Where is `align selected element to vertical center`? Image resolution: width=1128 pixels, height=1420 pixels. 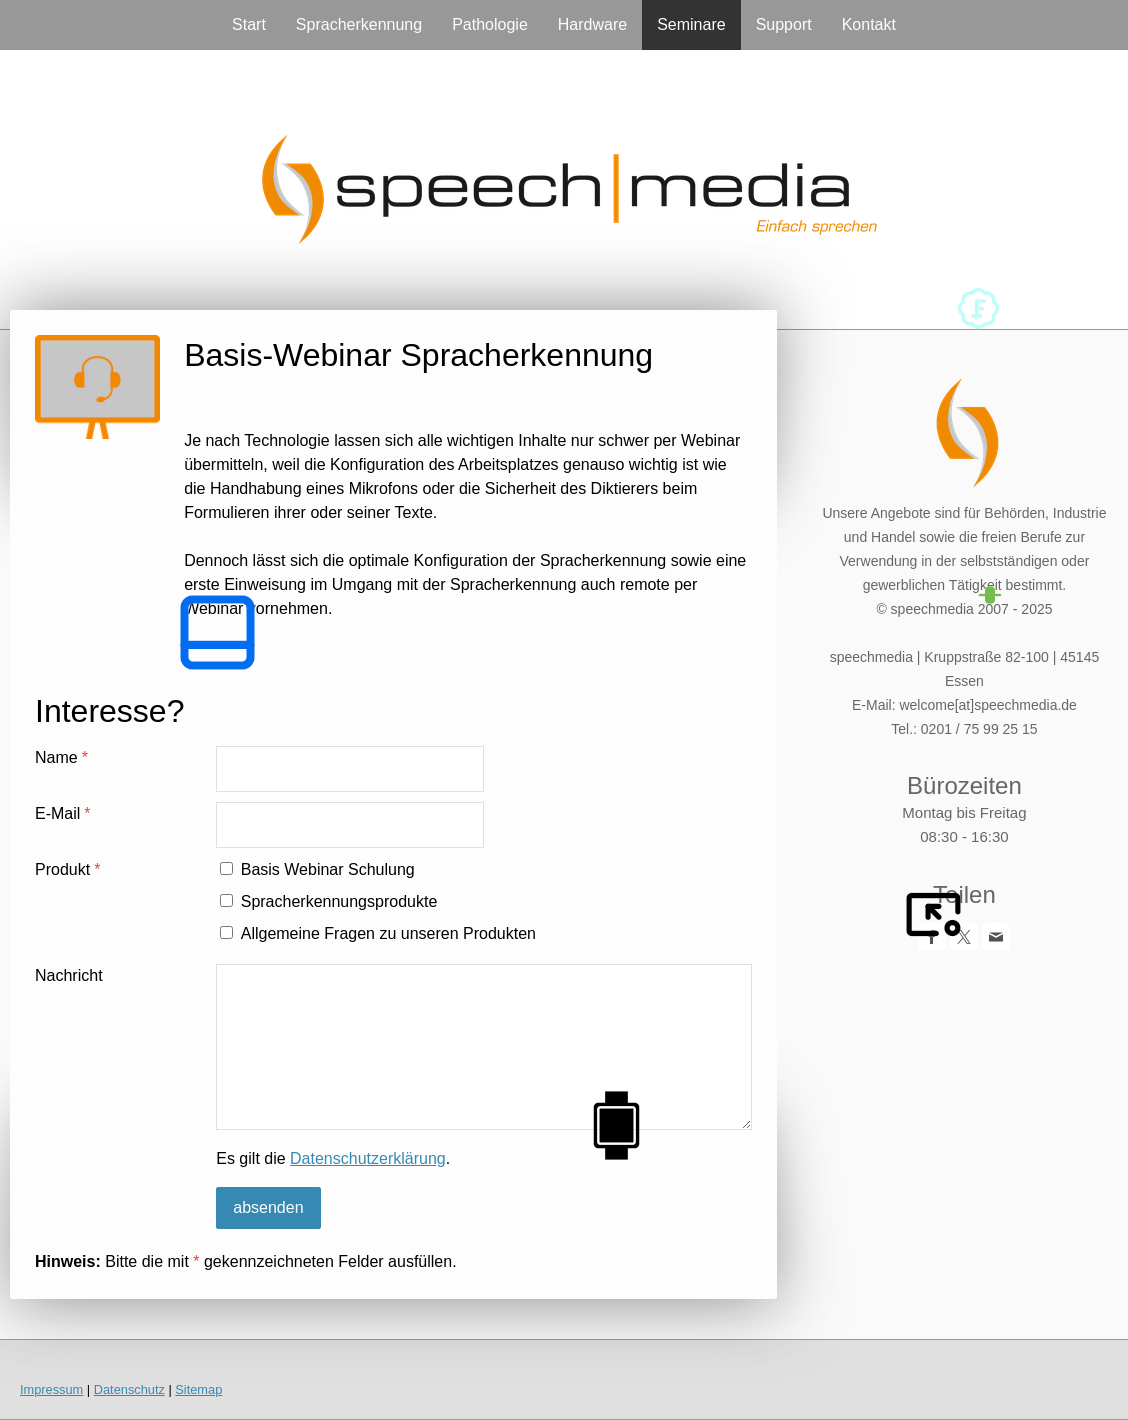
align selected element to vertical center is located at coordinates (990, 595).